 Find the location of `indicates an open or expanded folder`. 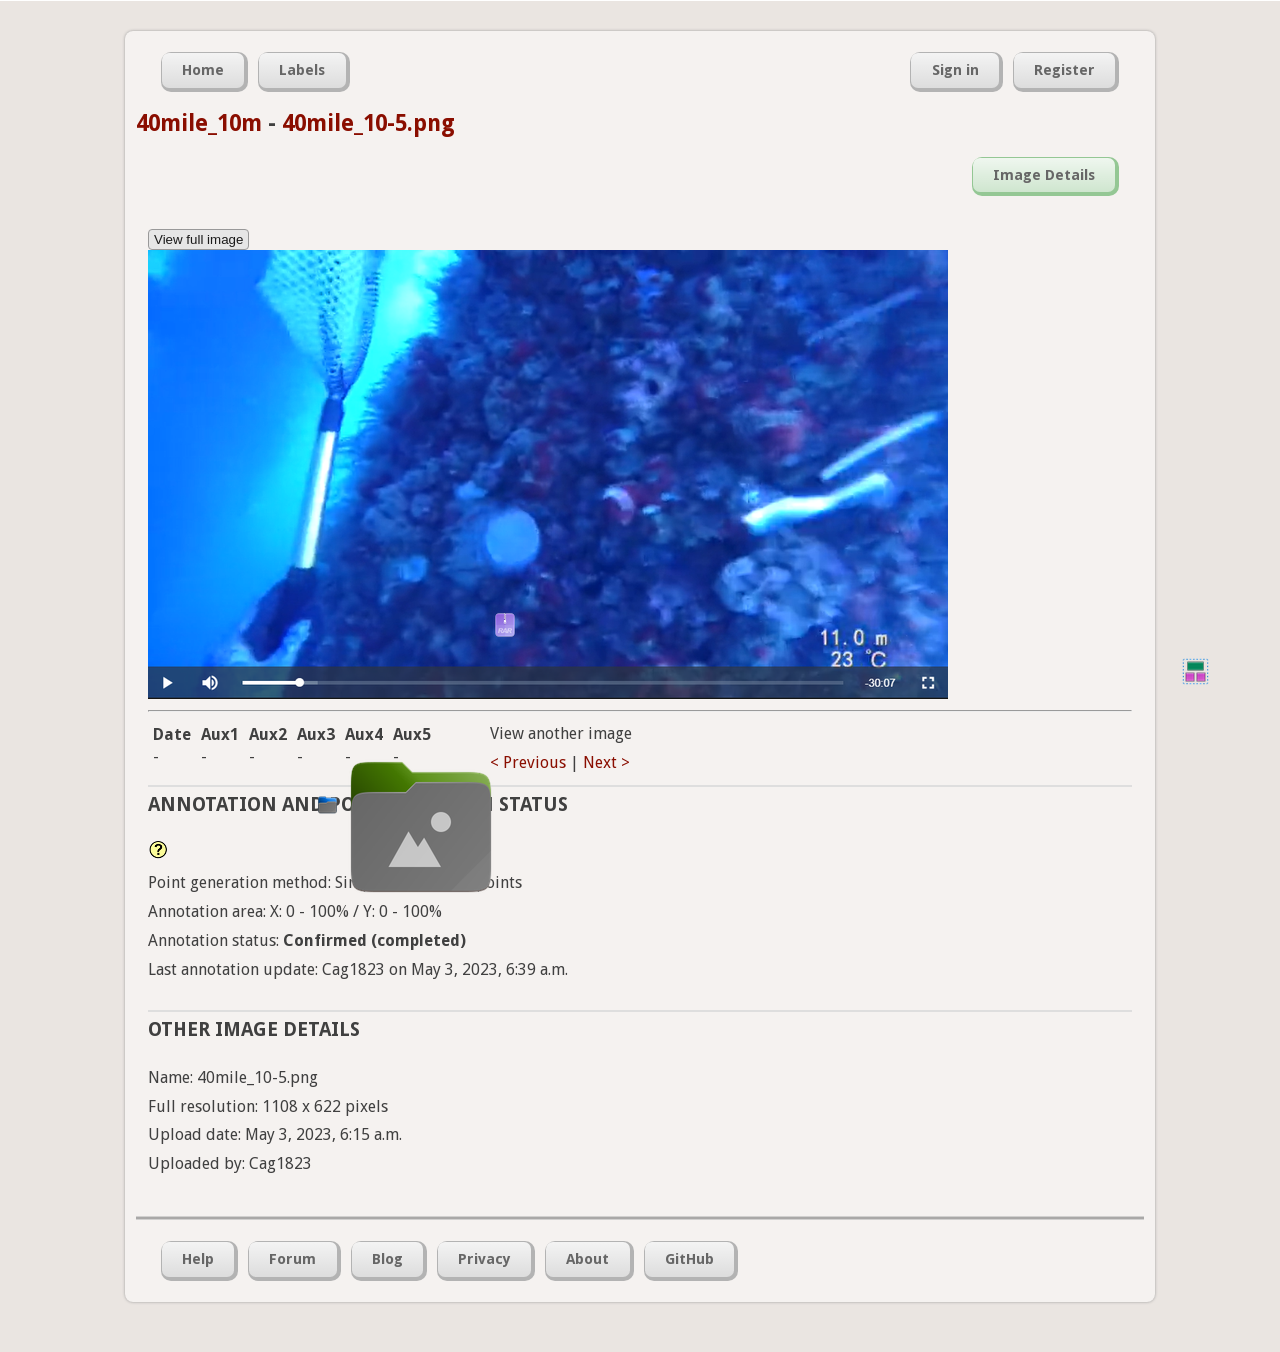

indicates an open or expanded folder is located at coordinates (327, 804).